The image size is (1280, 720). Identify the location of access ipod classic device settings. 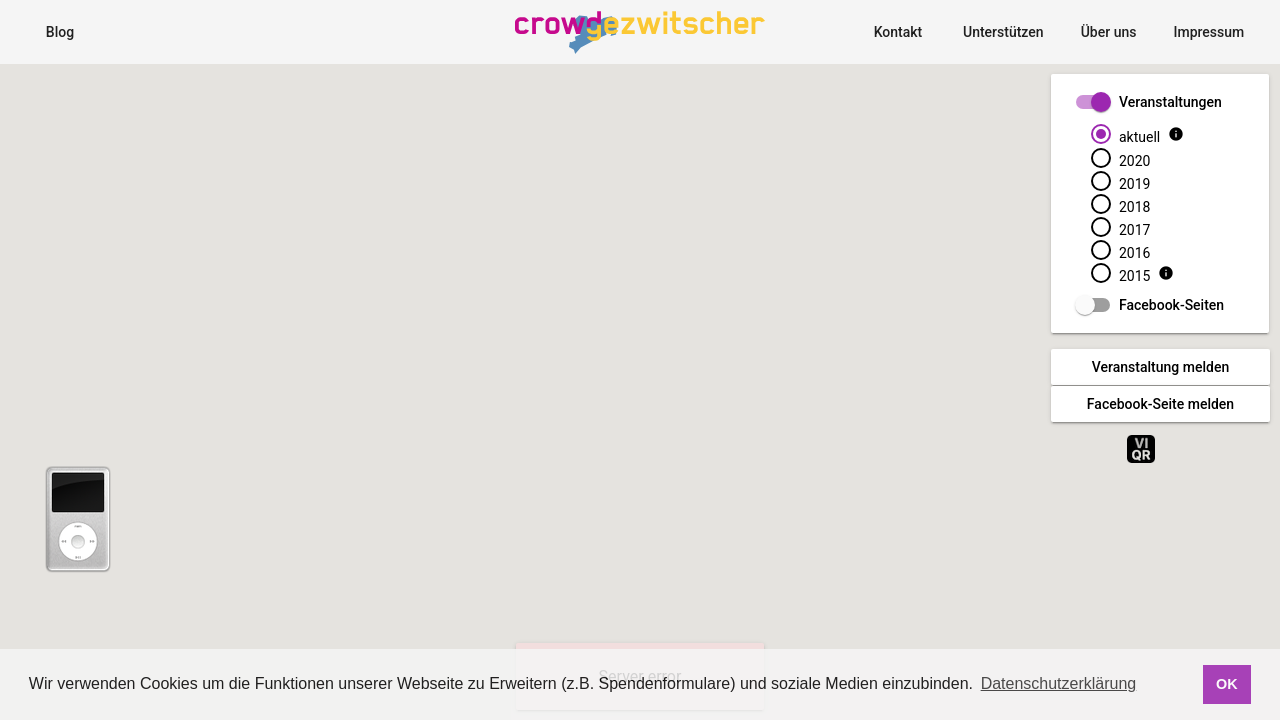
(78, 519).